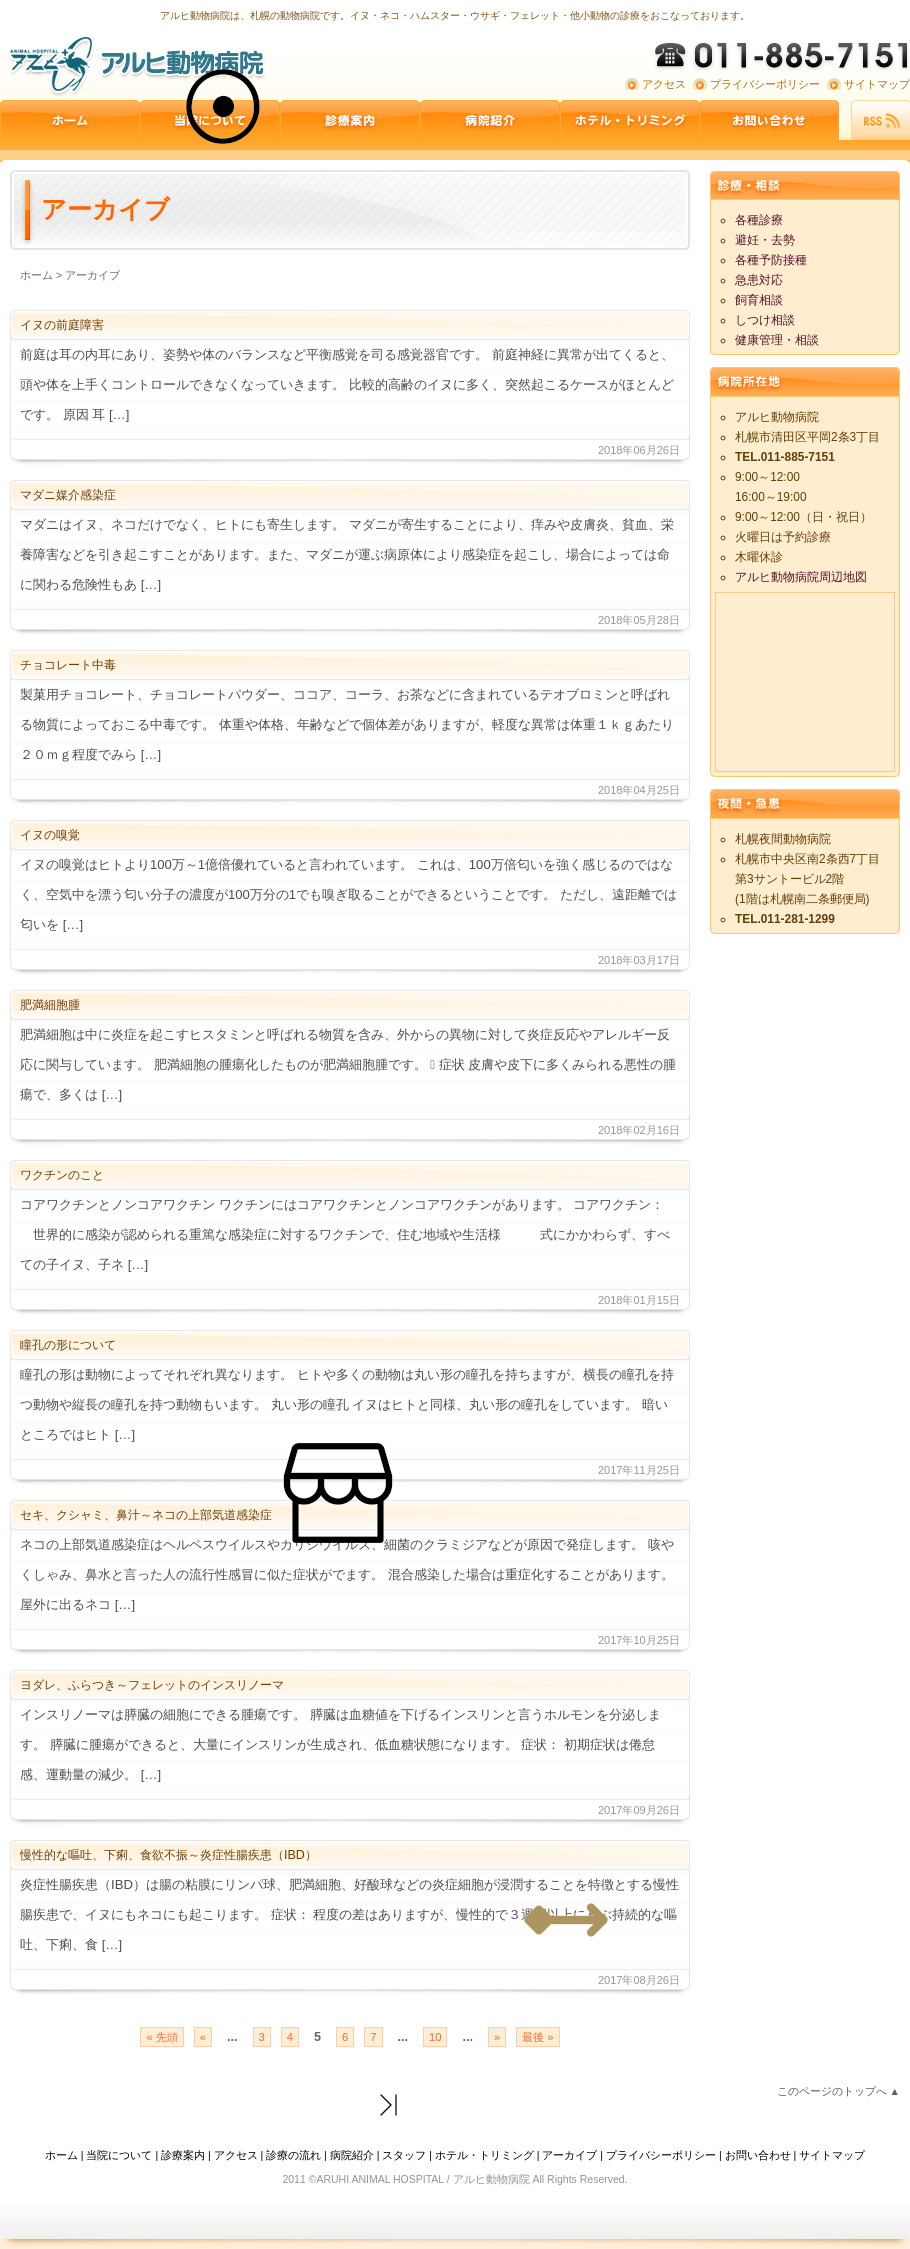 This screenshot has width=910, height=2249. Describe the element at coordinates (223, 106) in the screenshot. I see `start recording audio or video` at that location.